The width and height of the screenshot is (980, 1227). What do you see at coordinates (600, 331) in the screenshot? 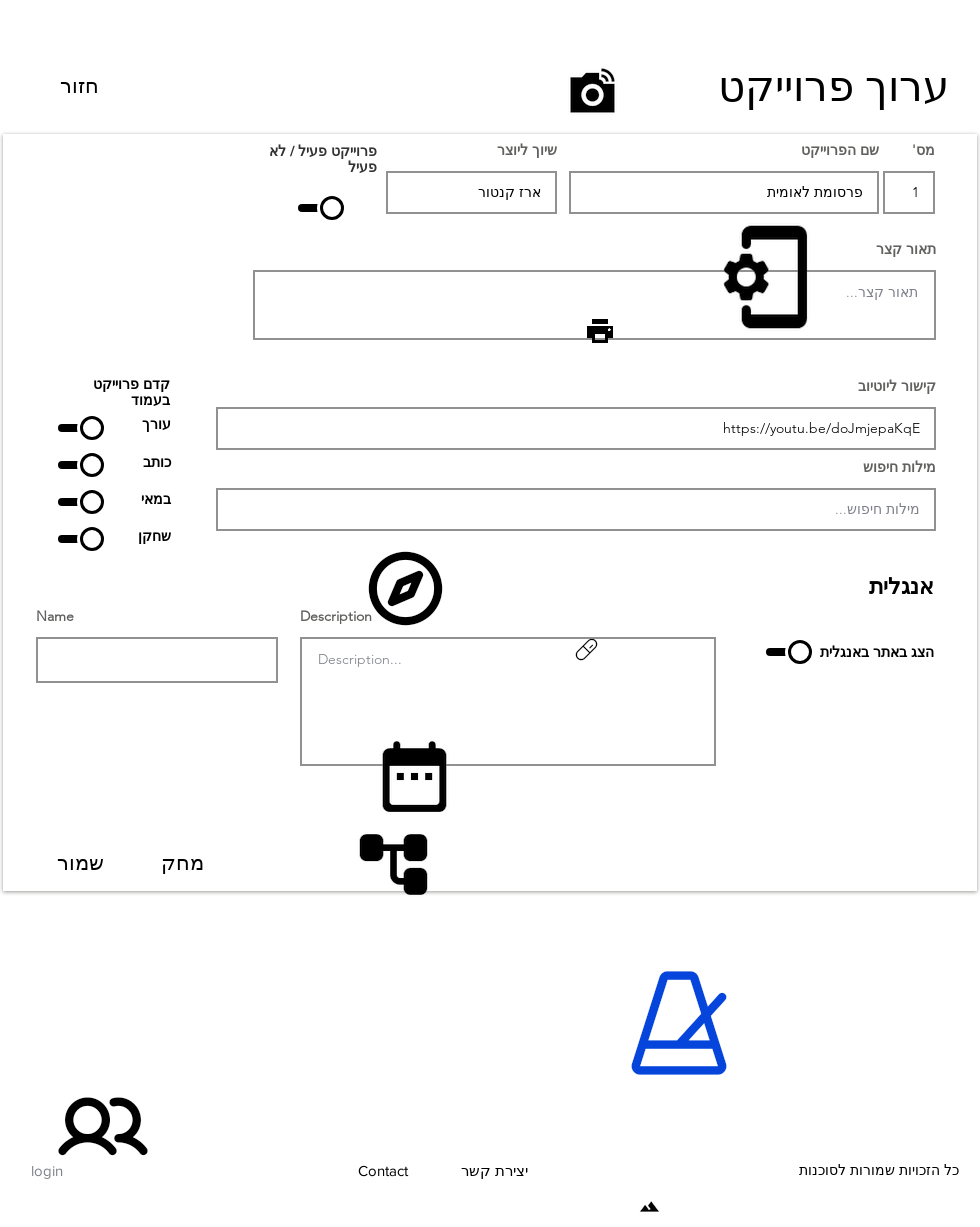
I see `print this document` at bounding box center [600, 331].